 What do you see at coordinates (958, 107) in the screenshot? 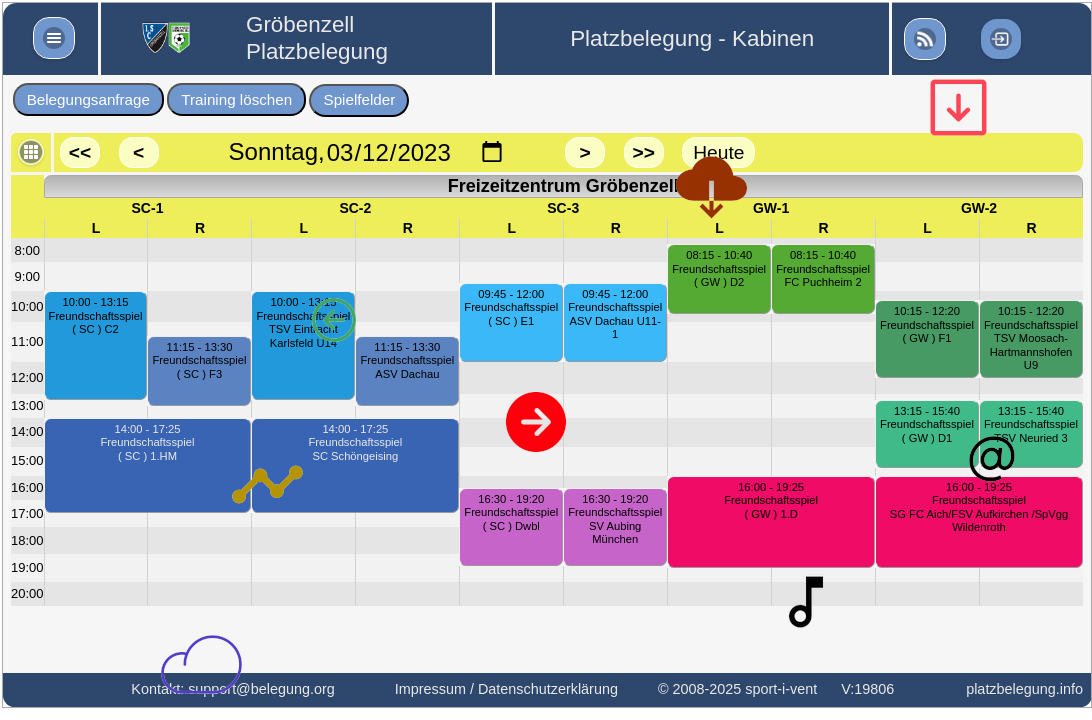
I see `download file or content` at bounding box center [958, 107].